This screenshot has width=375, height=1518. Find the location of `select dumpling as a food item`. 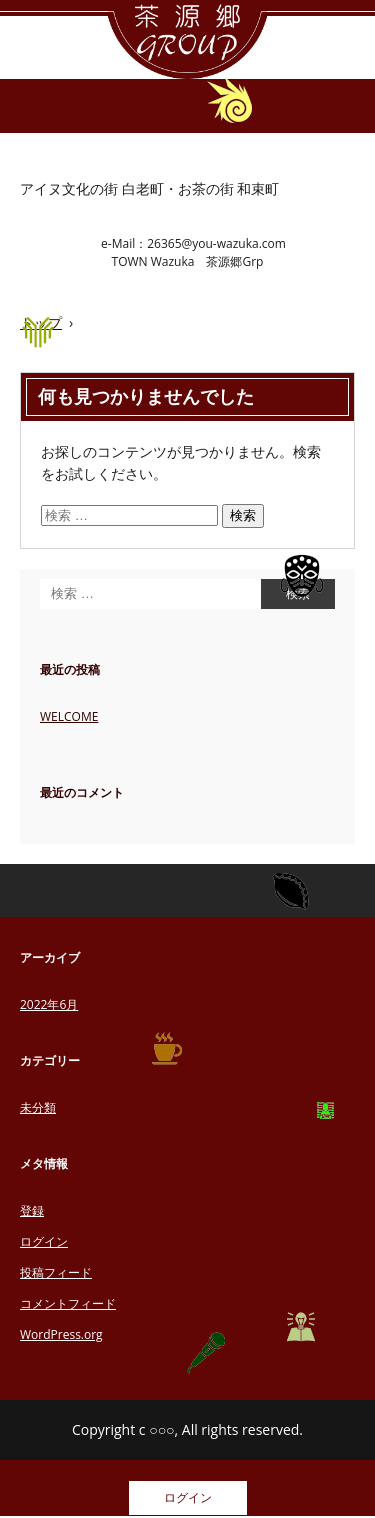

select dumpling as a food item is located at coordinates (290, 891).